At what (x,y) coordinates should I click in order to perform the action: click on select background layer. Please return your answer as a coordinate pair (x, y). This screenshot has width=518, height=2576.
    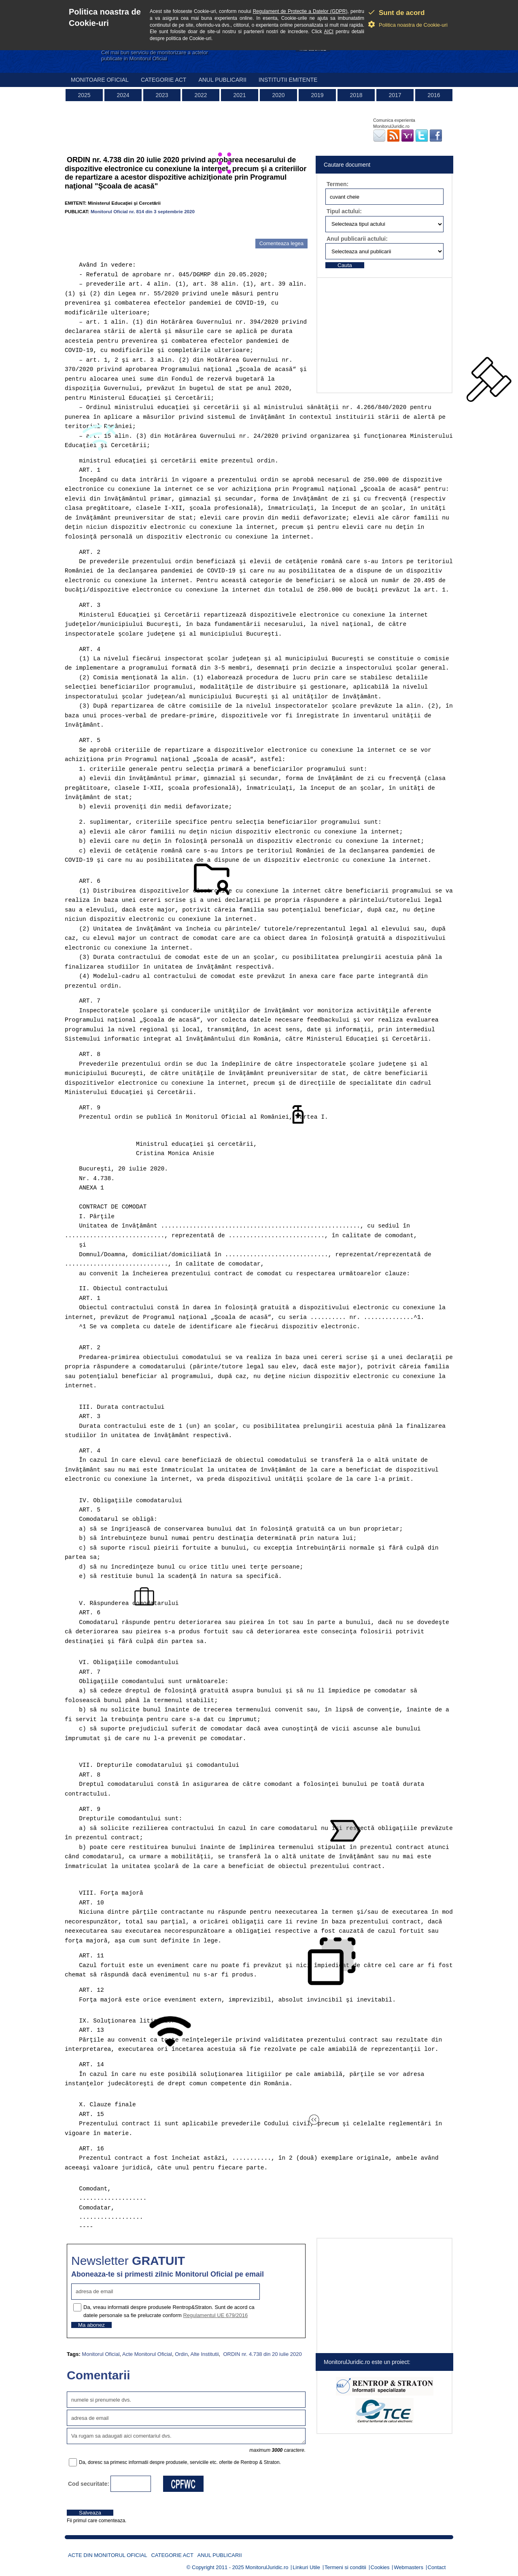
    Looking at the image, I should click on (331, 1961).